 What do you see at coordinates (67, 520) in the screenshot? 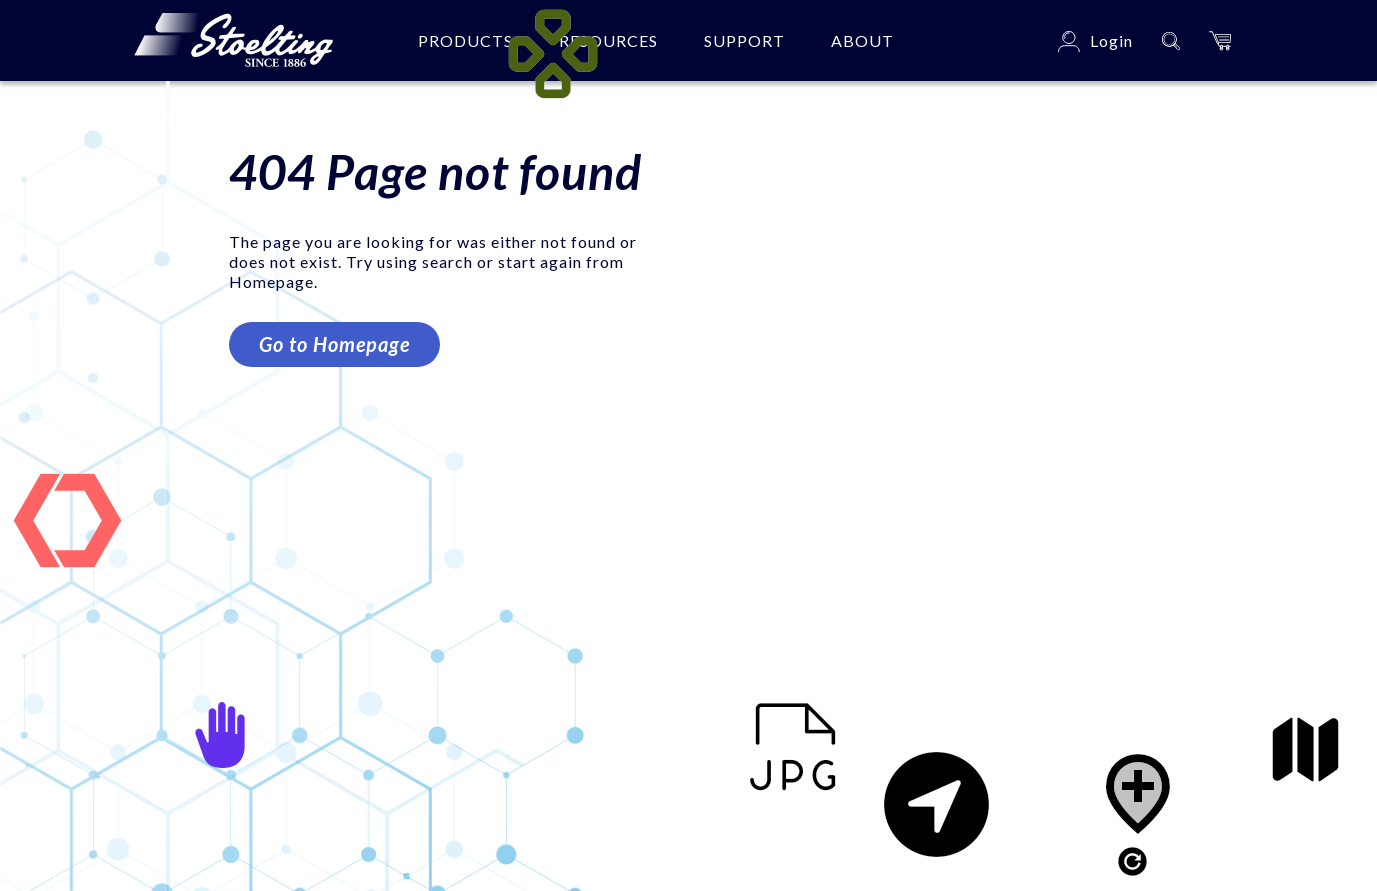
I see `web components logo` at bounding box center [67, 520].